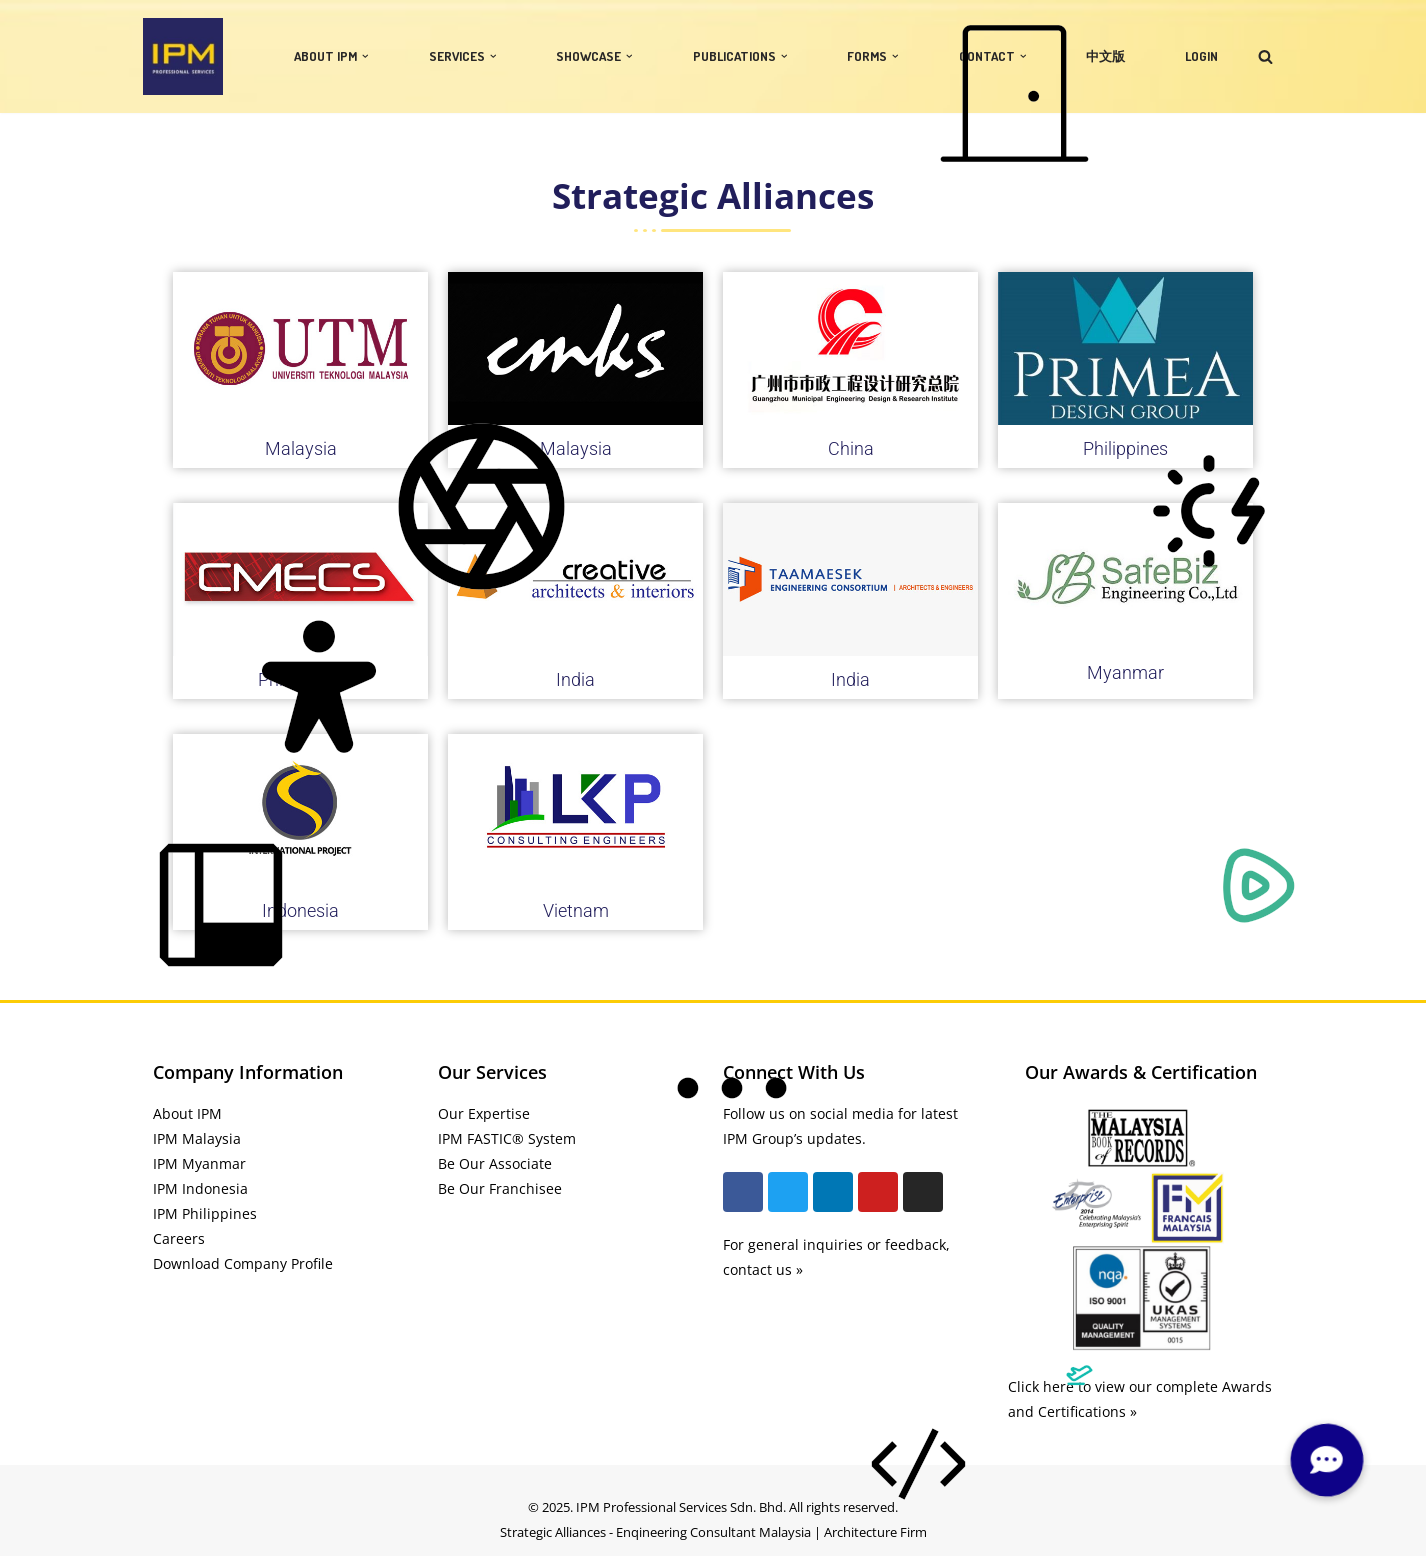 This screenshot has height=1566, width=1426. What do you see at coordinates (221, 905) in the screenshot?
I see `toggle right side panel visibility` at bounding box center [221, 905].